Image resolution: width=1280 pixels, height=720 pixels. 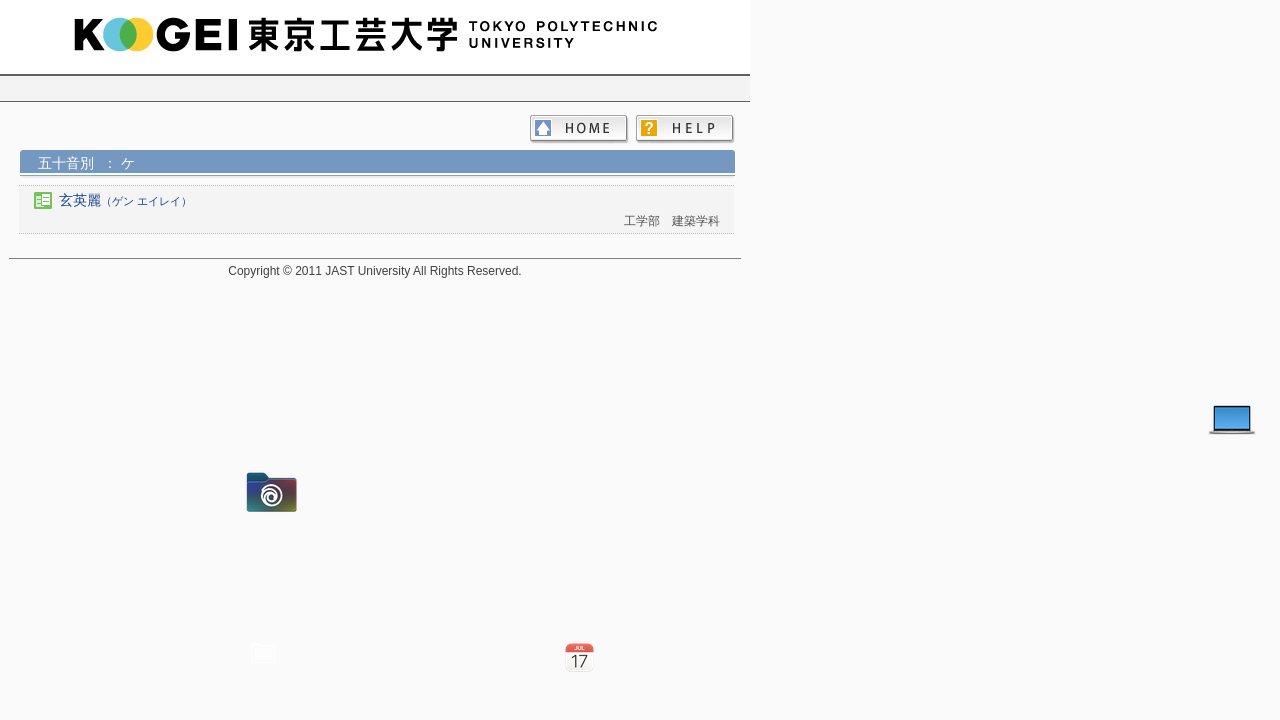 I want to click on open ubisoft connect game files folder, so click(x=271, y=493).